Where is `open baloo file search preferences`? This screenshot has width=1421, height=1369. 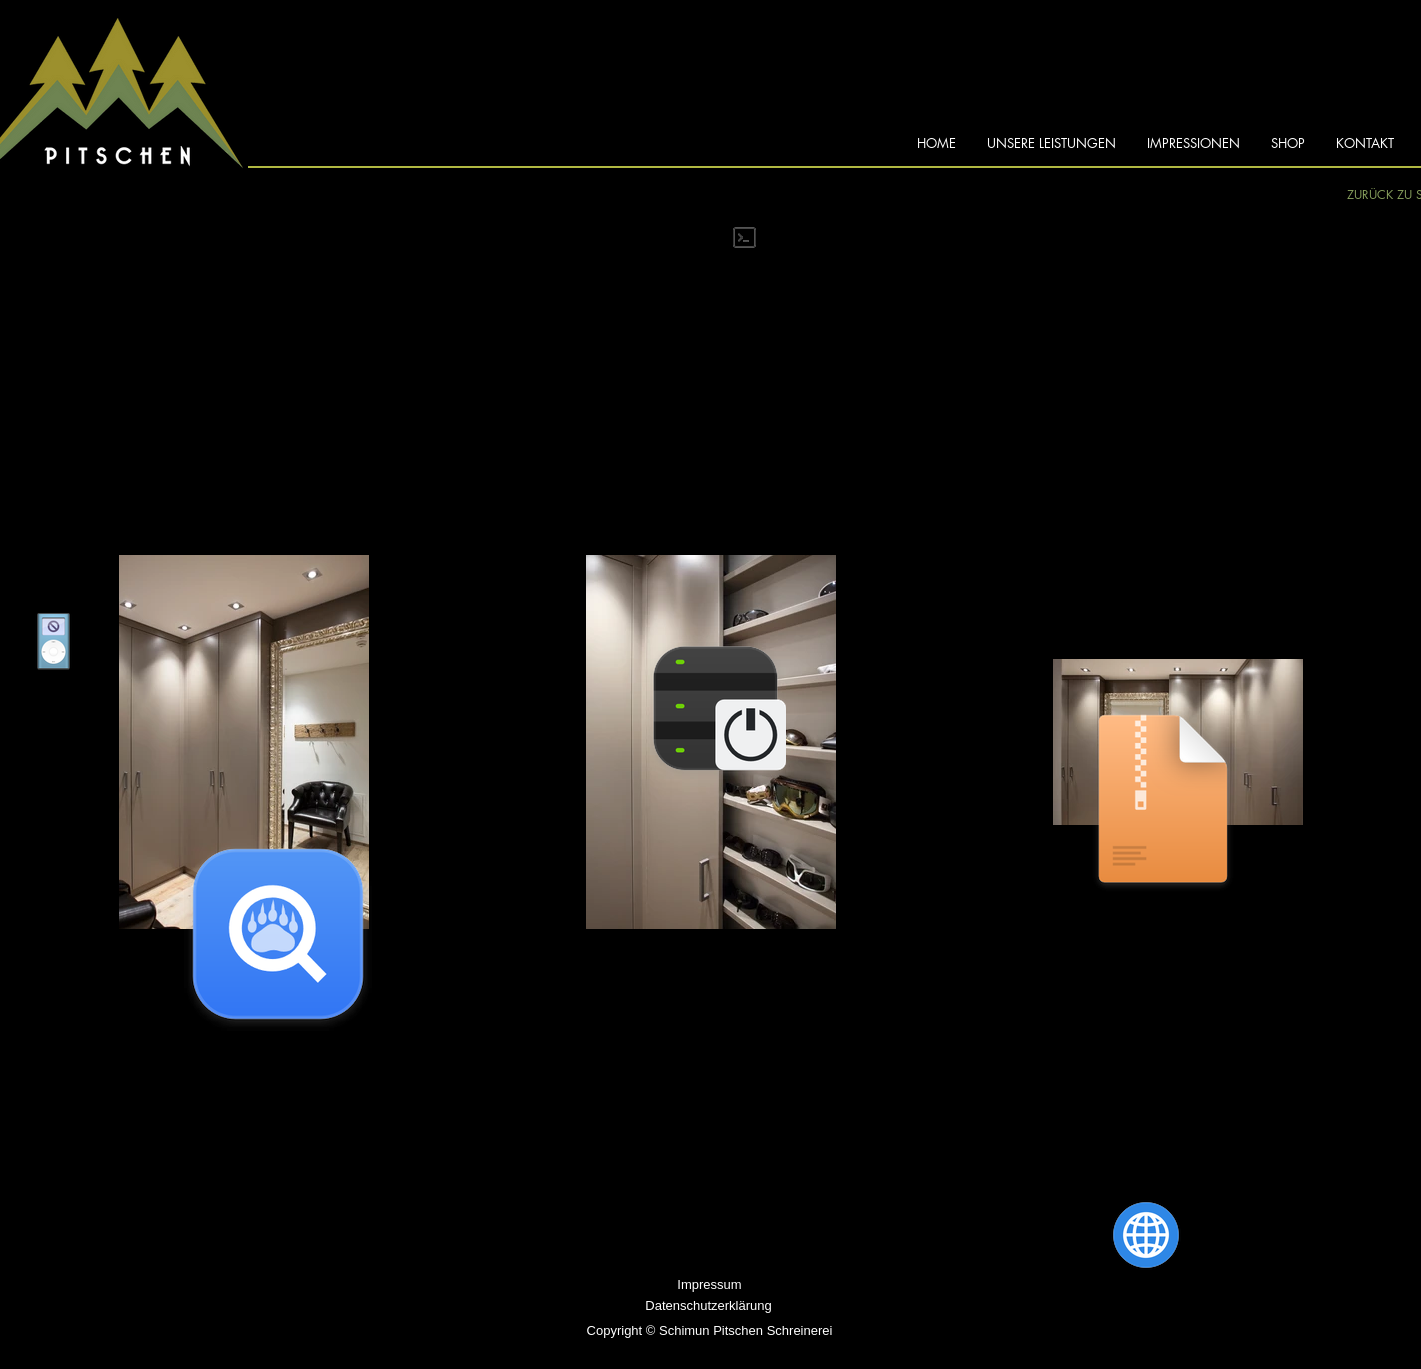 open baloo file search preferences is located at coordinates (278, 937).